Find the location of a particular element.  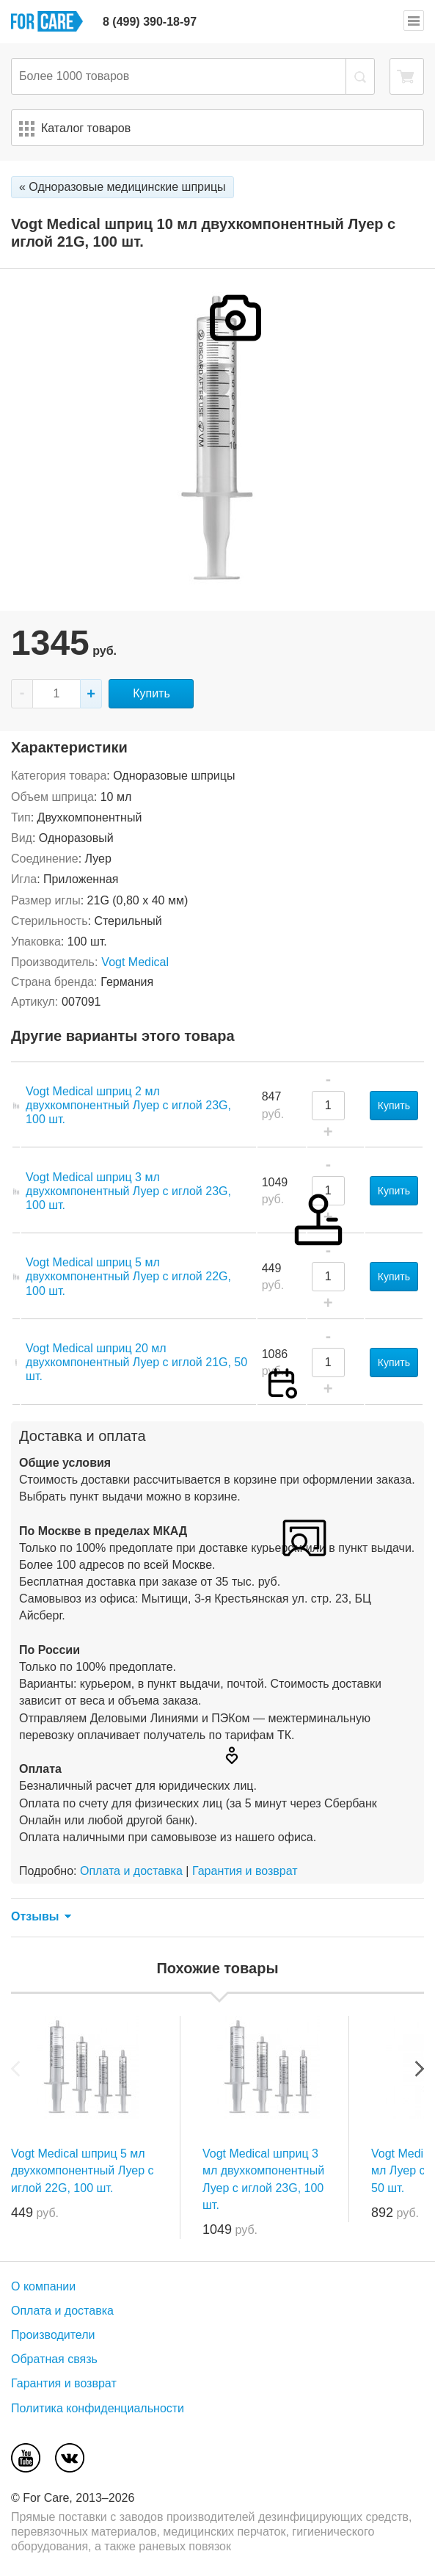

access game controller settings is located at coordinates (318, 1222).